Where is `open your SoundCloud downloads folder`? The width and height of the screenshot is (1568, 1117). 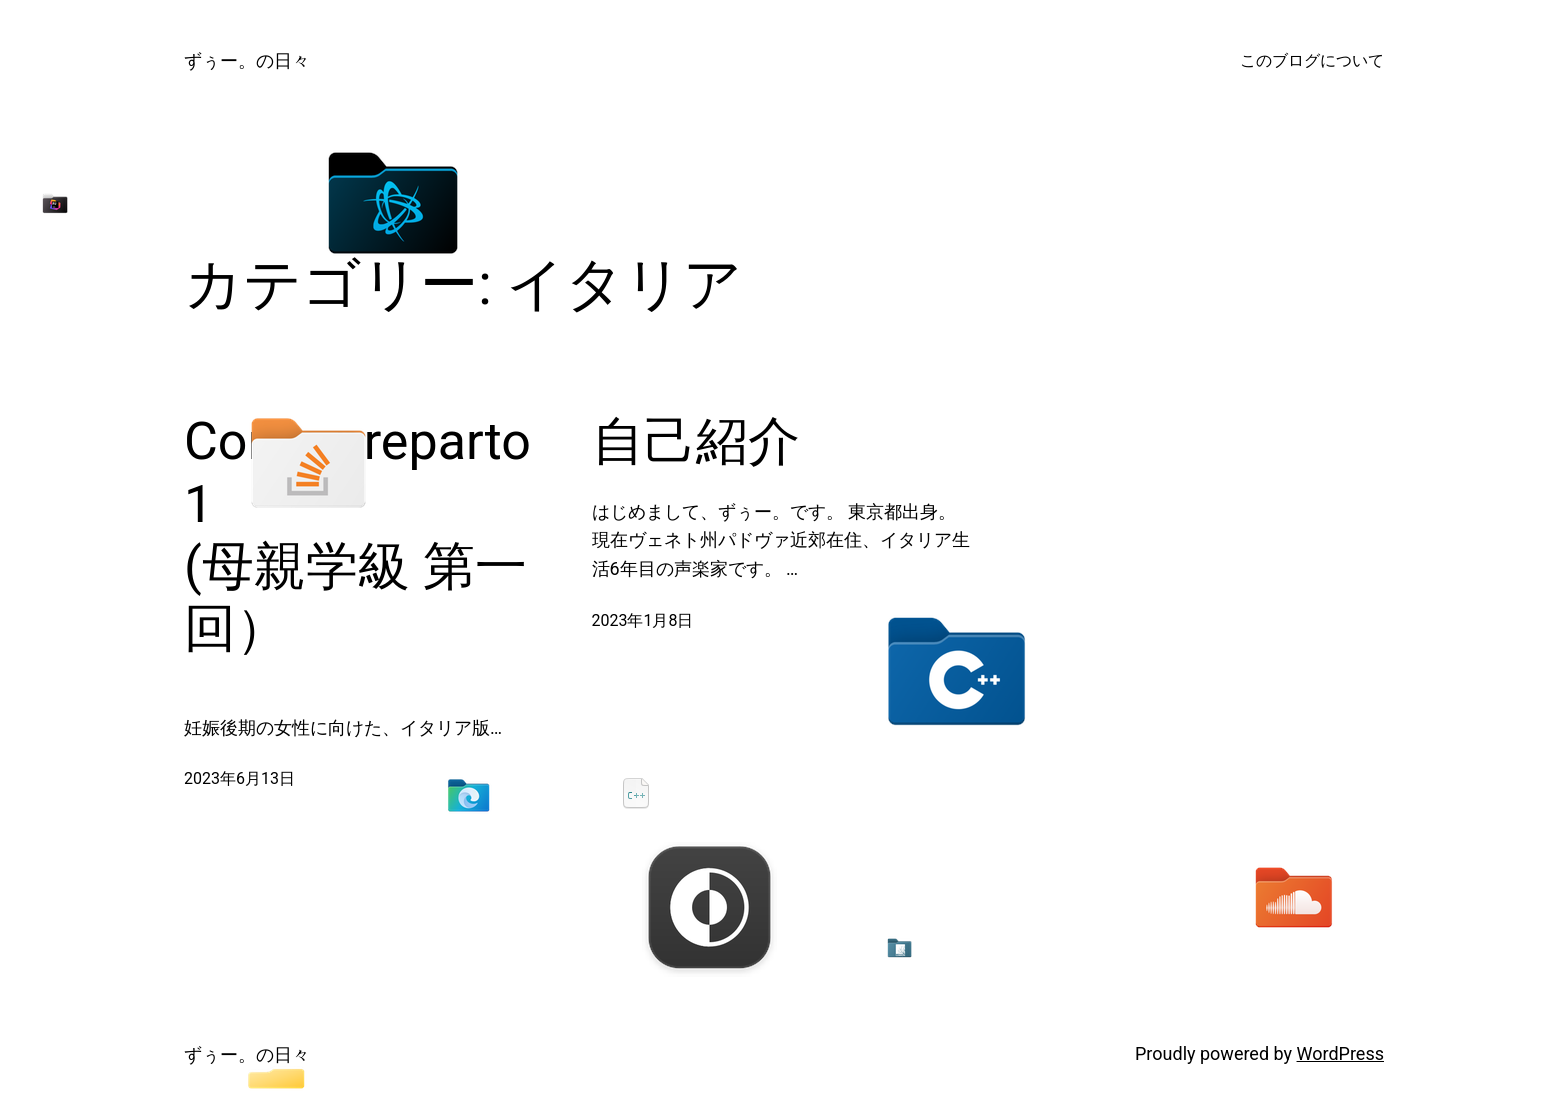 open your SoundCloud downloads folder is located at coordinates (1293, 899).